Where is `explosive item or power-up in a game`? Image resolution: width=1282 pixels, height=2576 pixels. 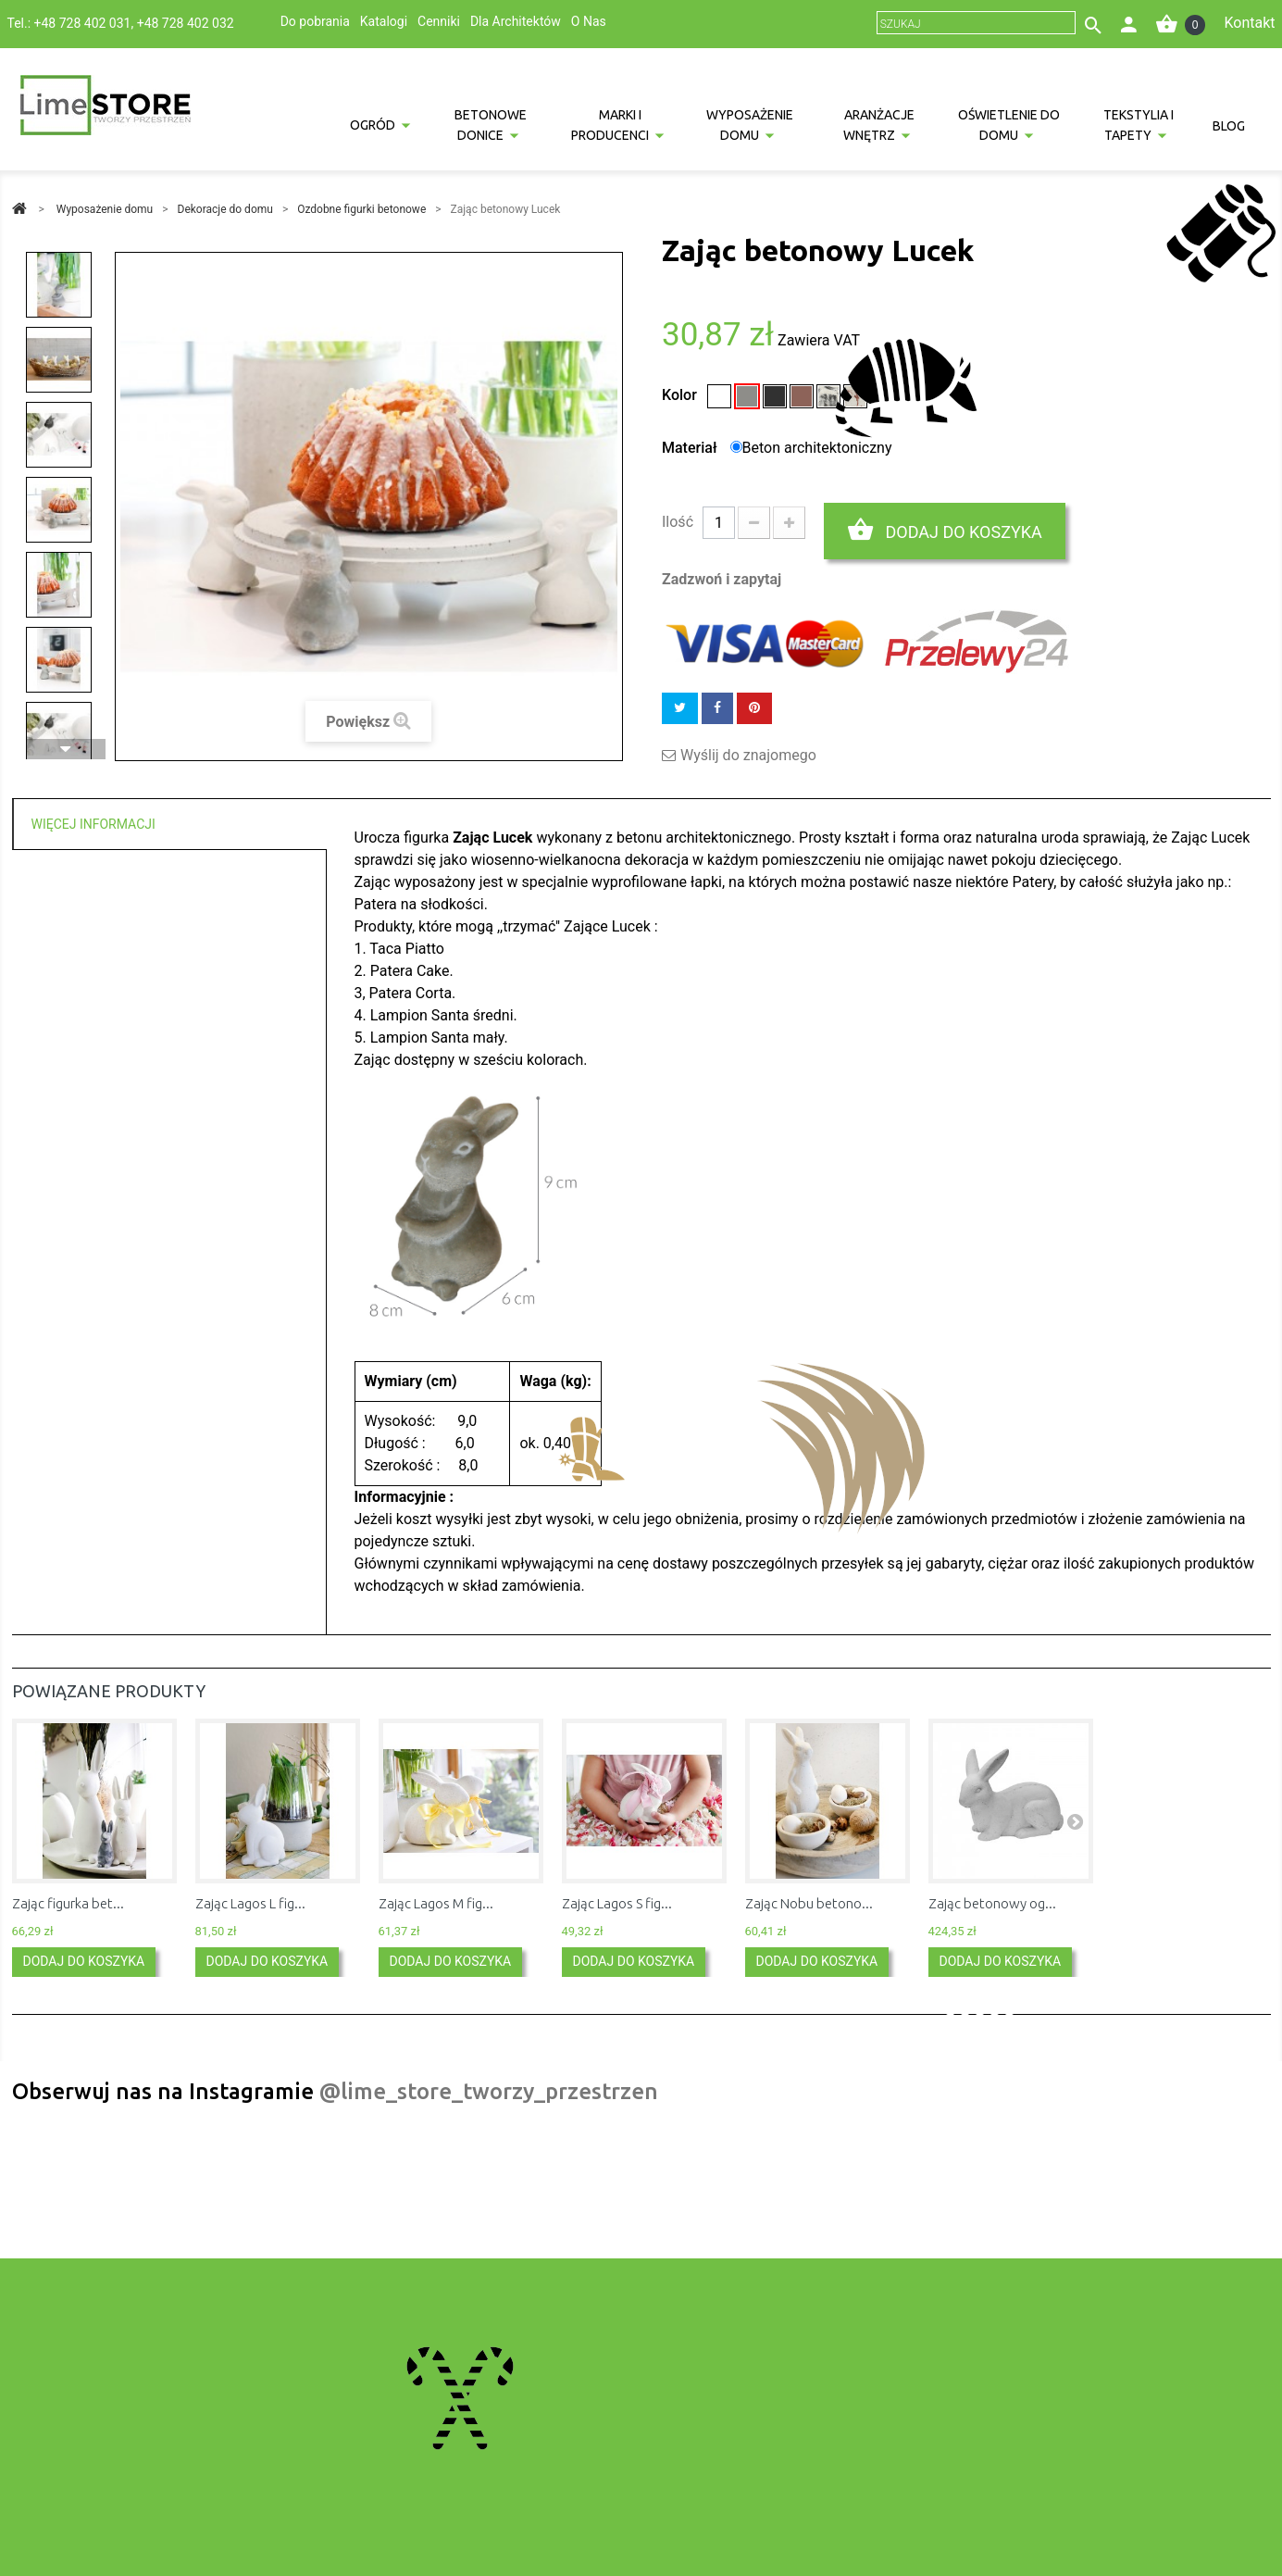 explosive item or power-up in a game is located at coordinates (1221, 228).